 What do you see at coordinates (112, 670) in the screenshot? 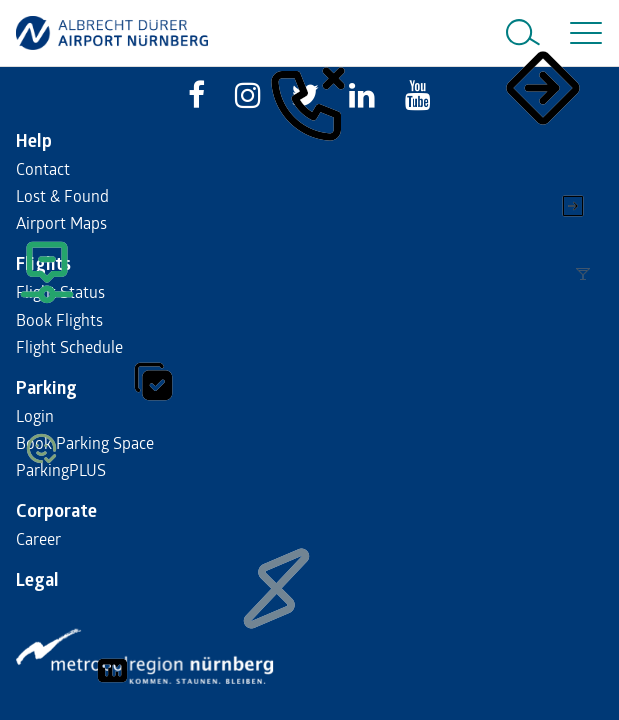
I see `indicates trademarked content or branding` at bounding box center [112, 670].